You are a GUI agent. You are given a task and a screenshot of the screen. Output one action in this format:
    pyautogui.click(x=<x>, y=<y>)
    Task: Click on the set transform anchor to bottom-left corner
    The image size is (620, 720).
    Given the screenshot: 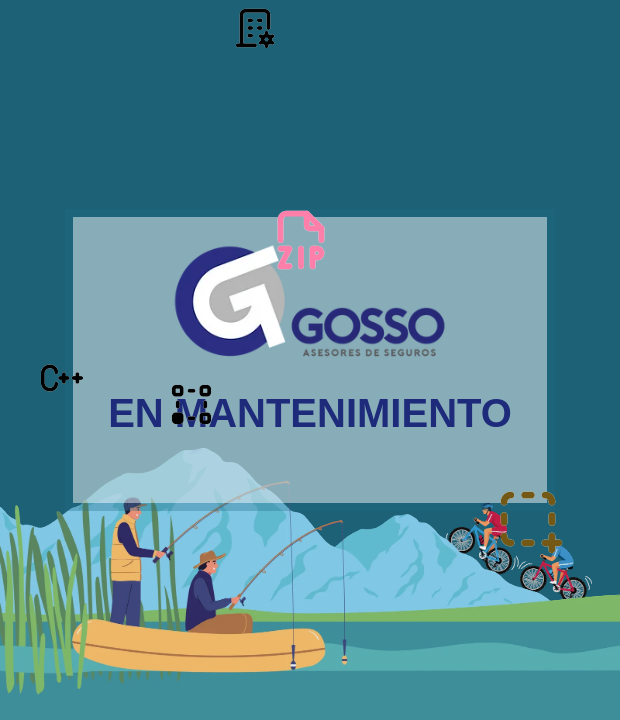 What is the action you would take?
    pyautogui.click(x=191, y=404)
    